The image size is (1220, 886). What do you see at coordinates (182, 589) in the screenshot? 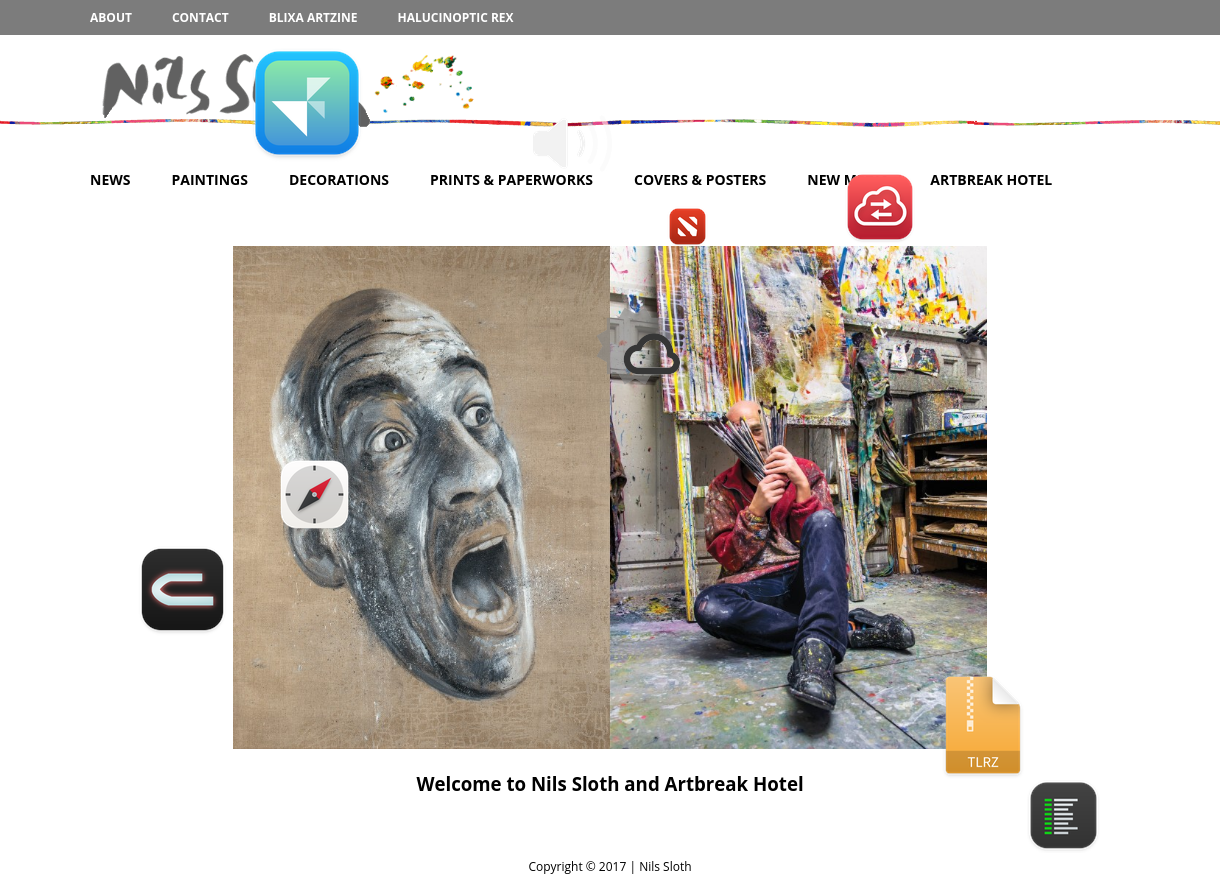
I see `launch crysis game` at bounding box center [182, 589].